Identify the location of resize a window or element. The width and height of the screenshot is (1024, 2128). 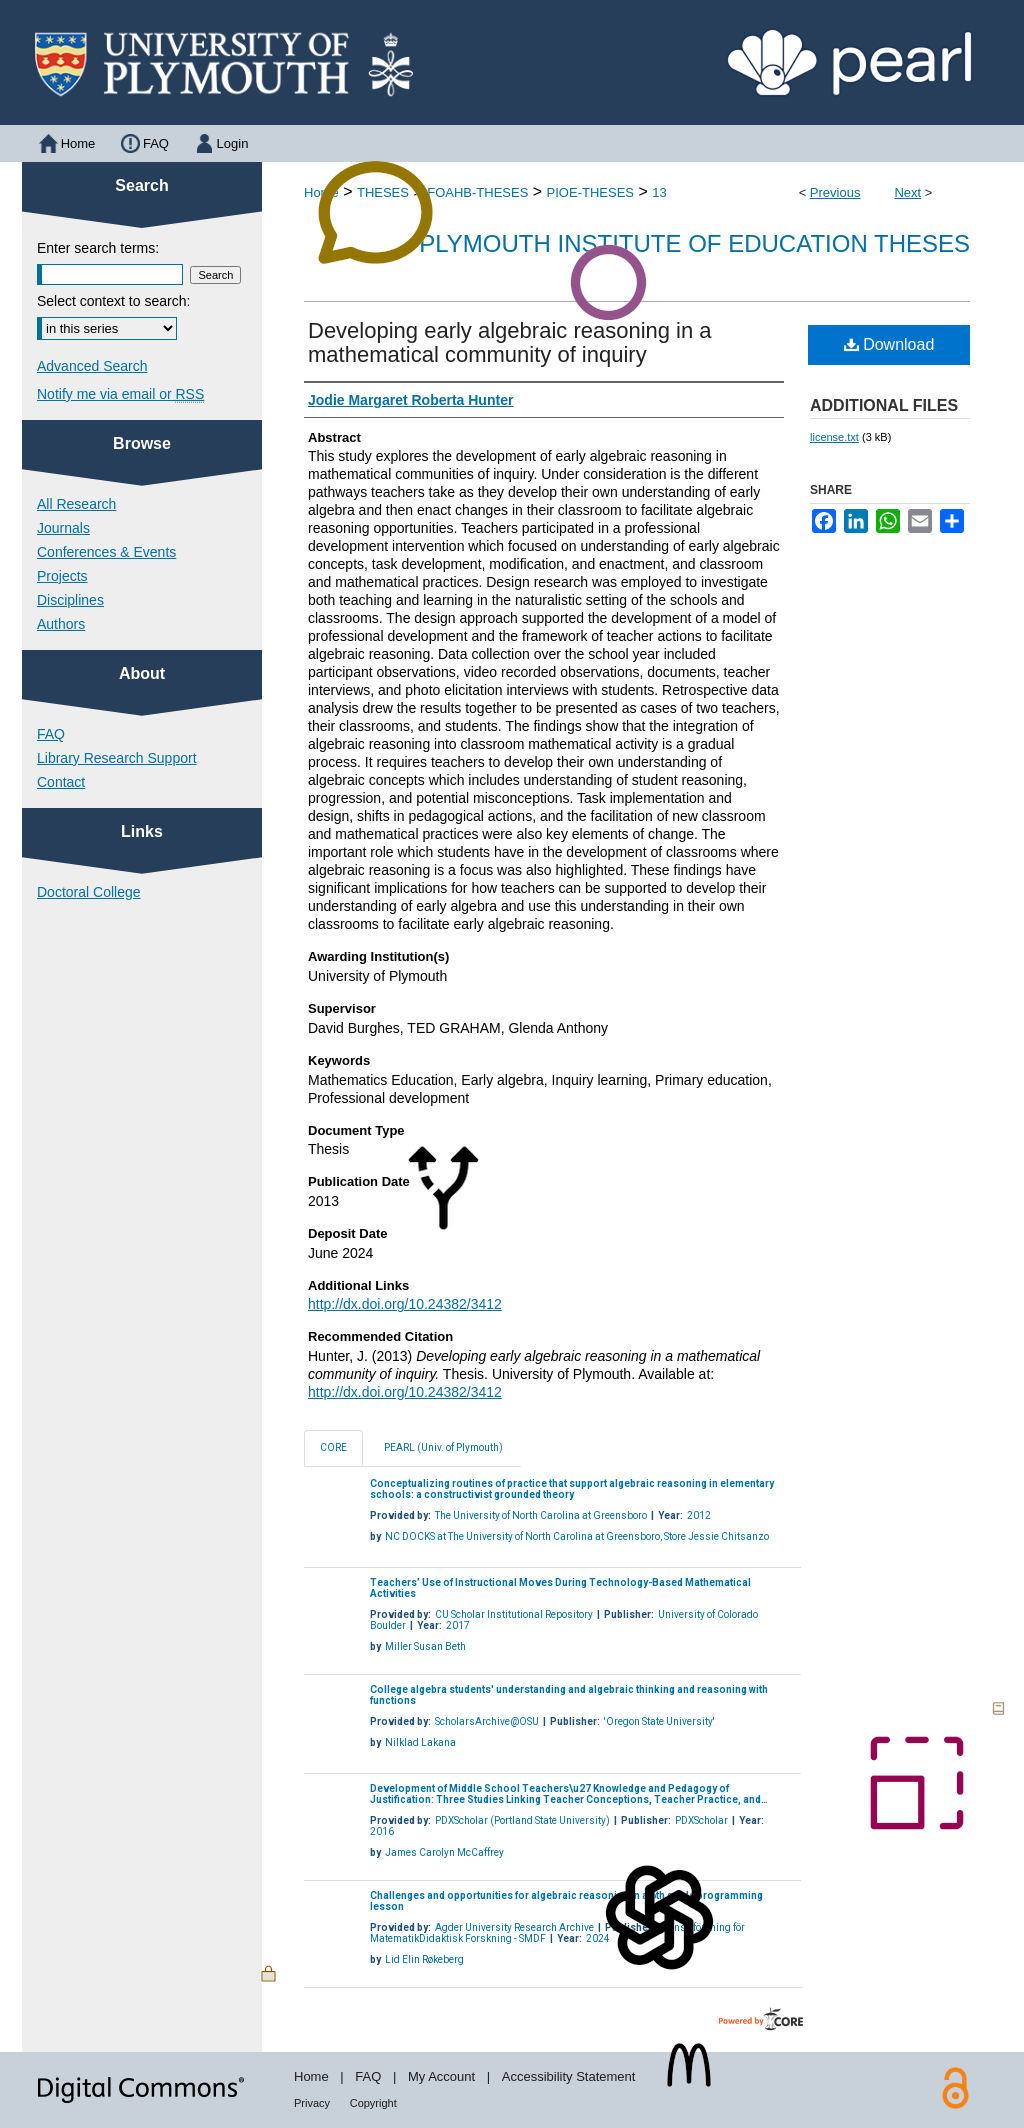
(917, 1783).